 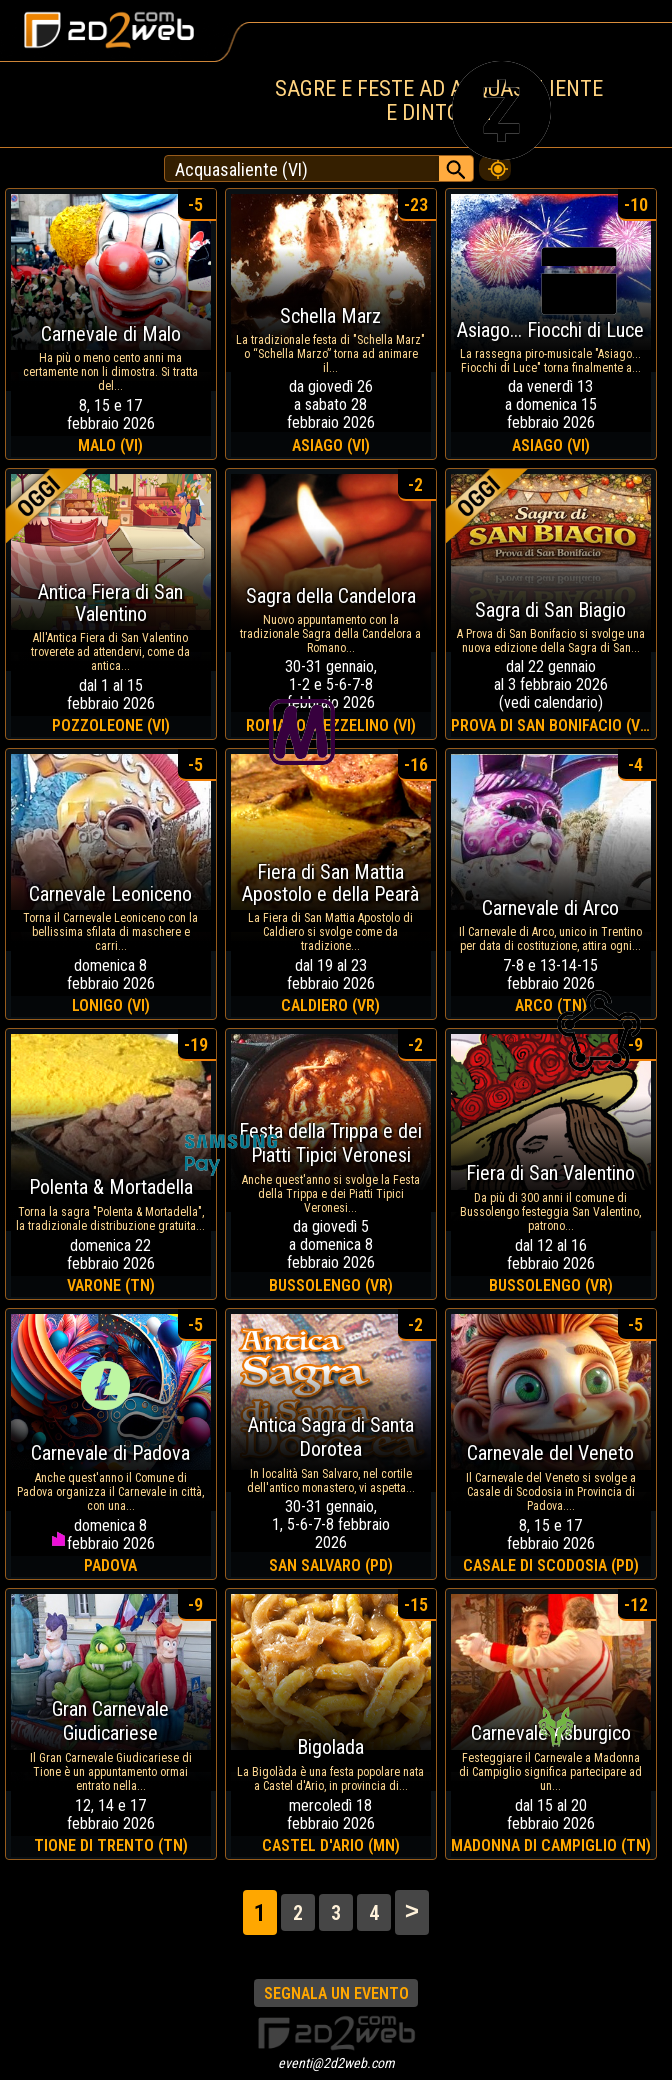 I want to click on zcash cryptocurrency logo, so click(x=501, y=110).